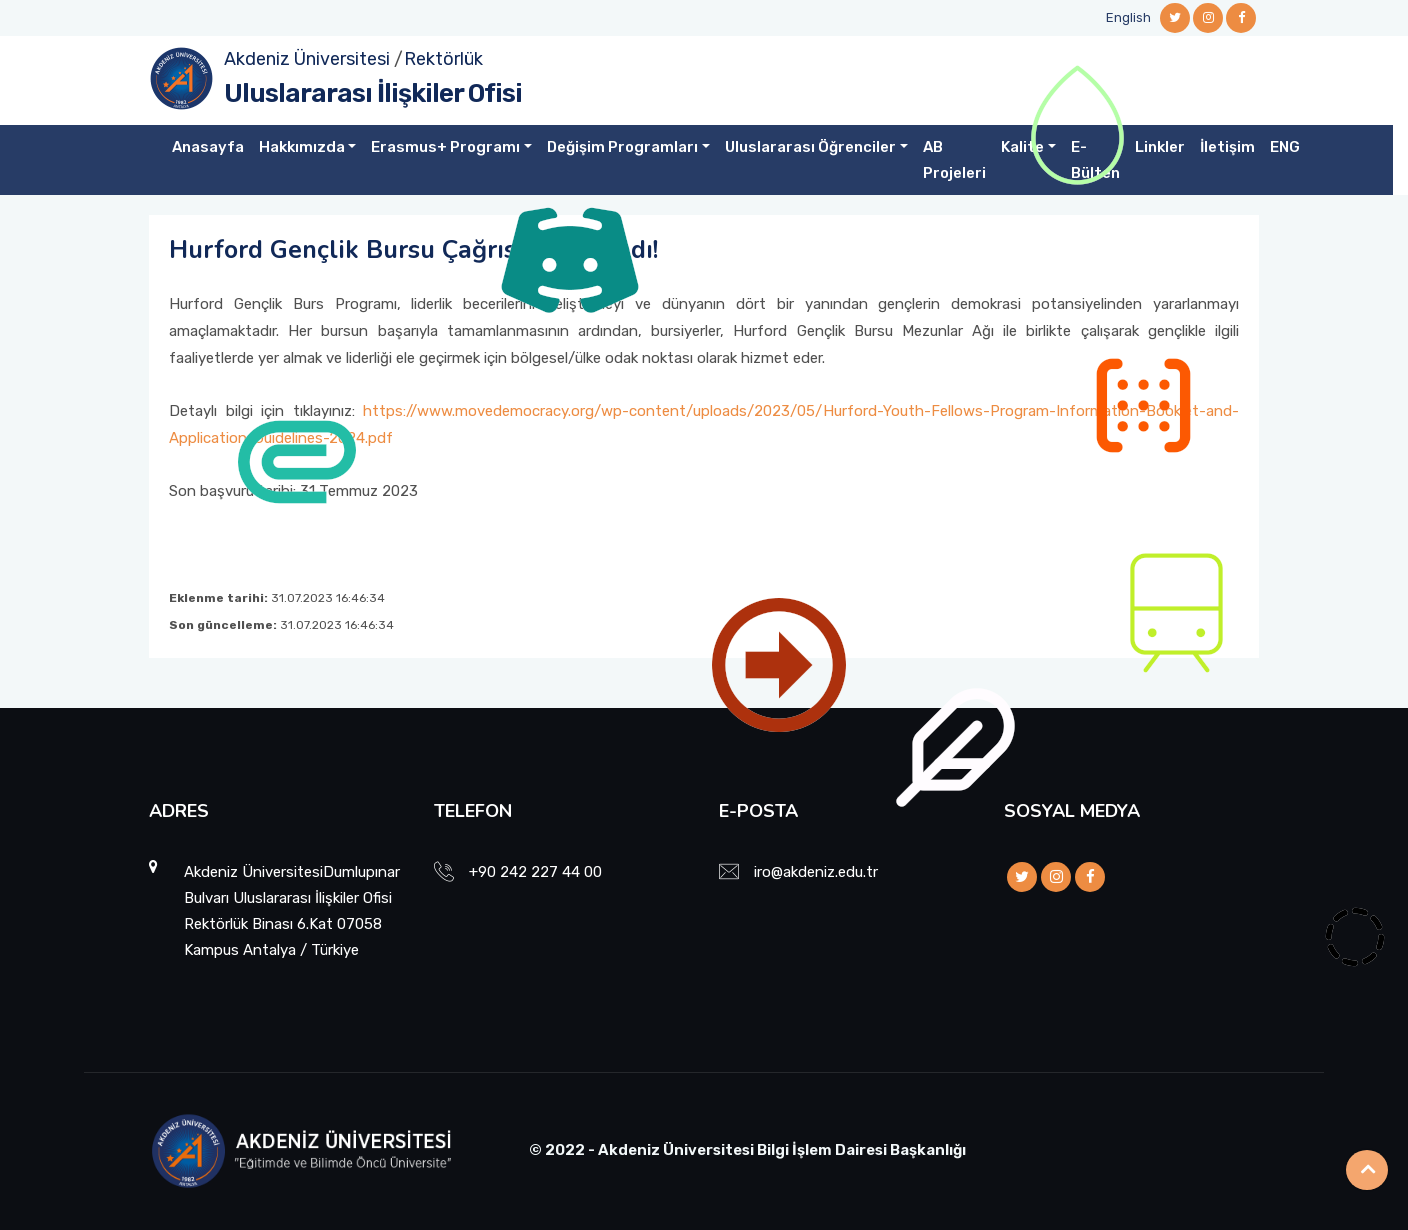 The width and height of the screenshot is (1408, 1230). What do you see at coordinates (1355, 937) in the screenshot?
I see `indicates loading or processing in progress` at bounding box center [1355, 937].